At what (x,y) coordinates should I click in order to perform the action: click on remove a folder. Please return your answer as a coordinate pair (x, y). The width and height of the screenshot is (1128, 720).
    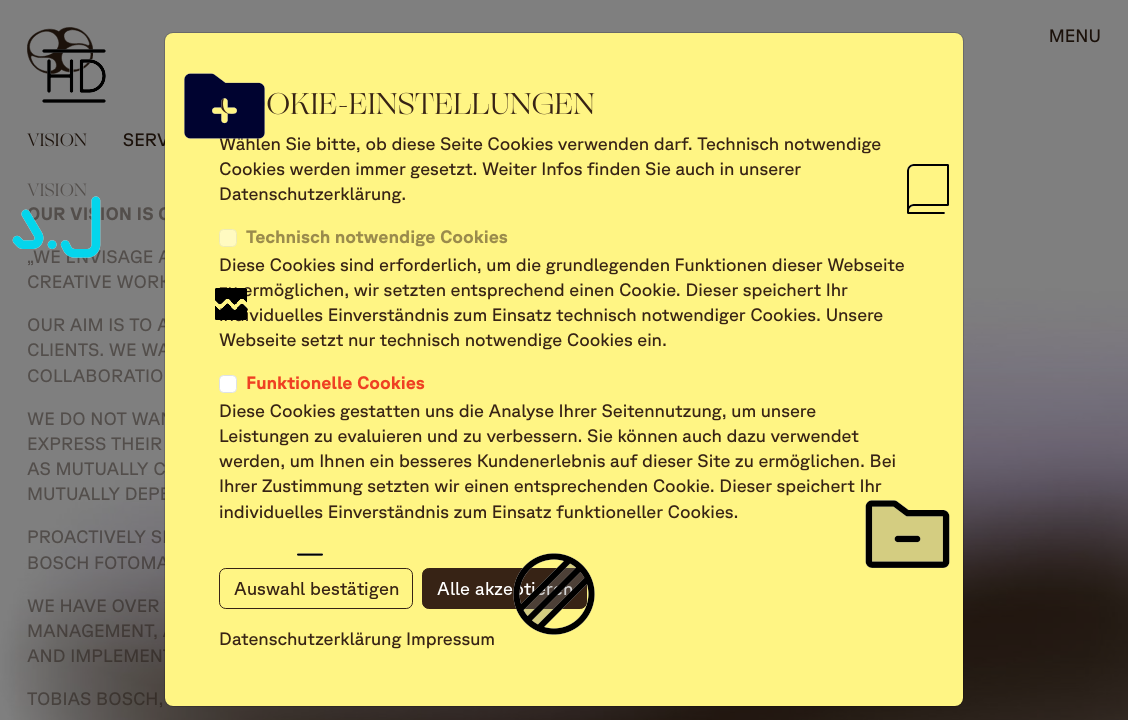
    Looking at the image, I should click on (907, 532).